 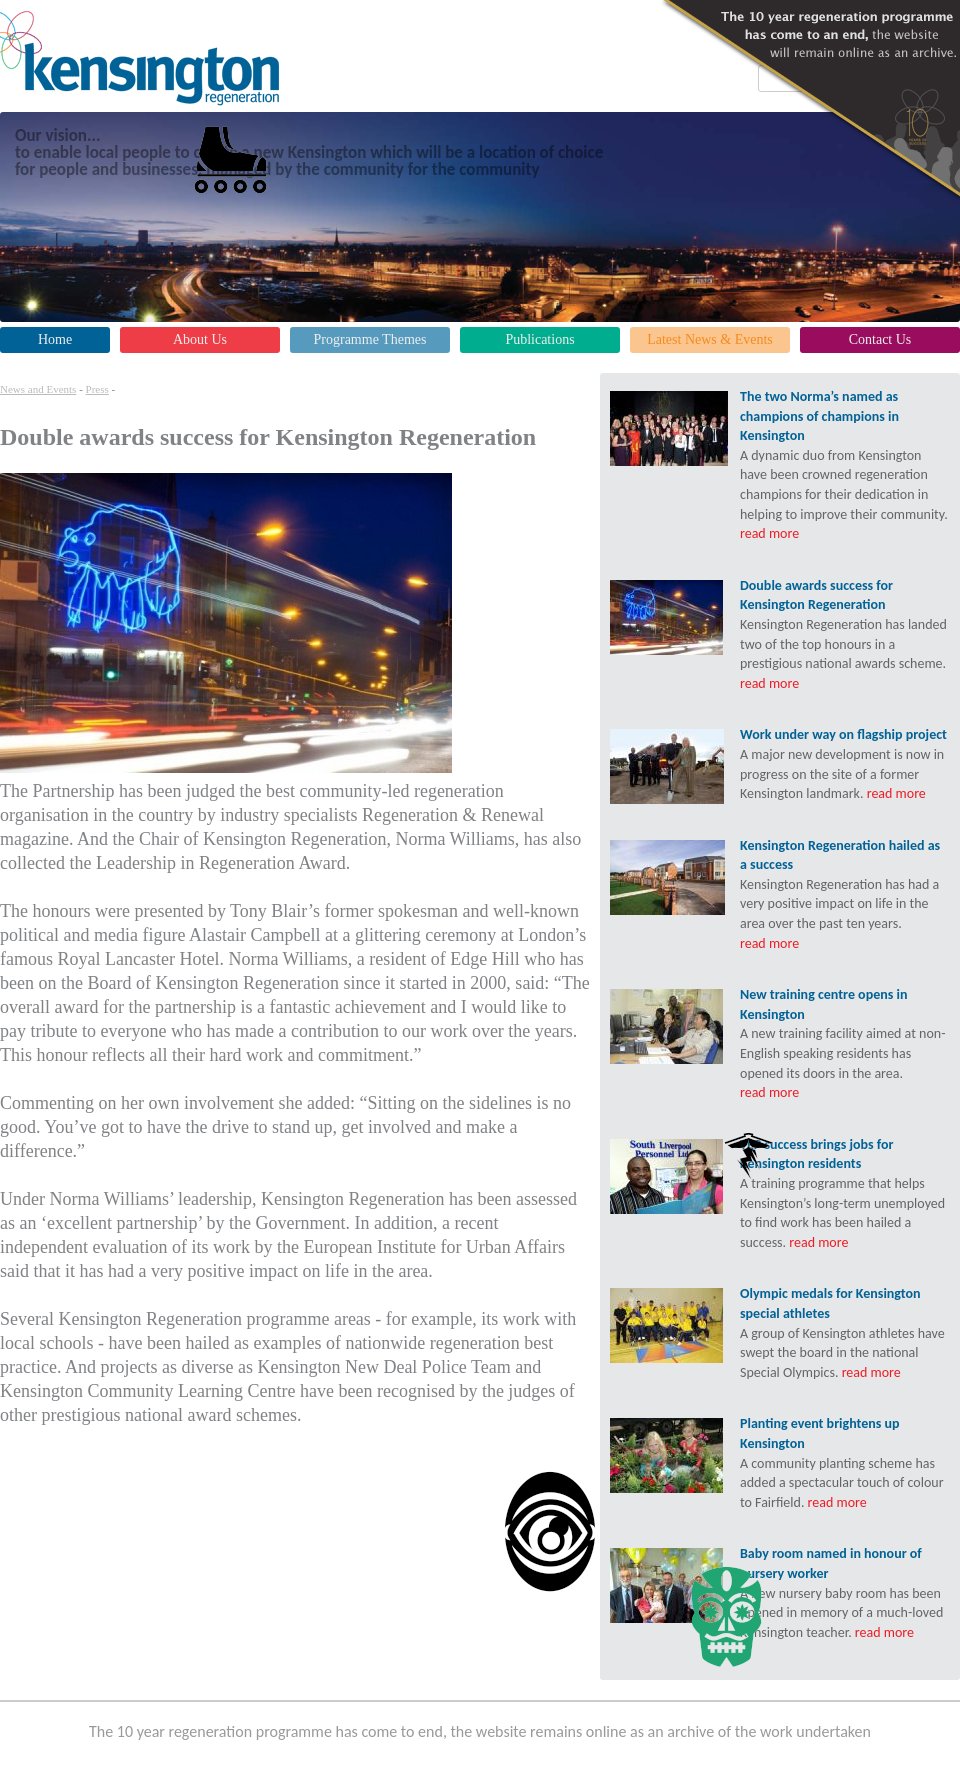 I want to click on select cyclops character or creature type, so click(x=549, y=1531).